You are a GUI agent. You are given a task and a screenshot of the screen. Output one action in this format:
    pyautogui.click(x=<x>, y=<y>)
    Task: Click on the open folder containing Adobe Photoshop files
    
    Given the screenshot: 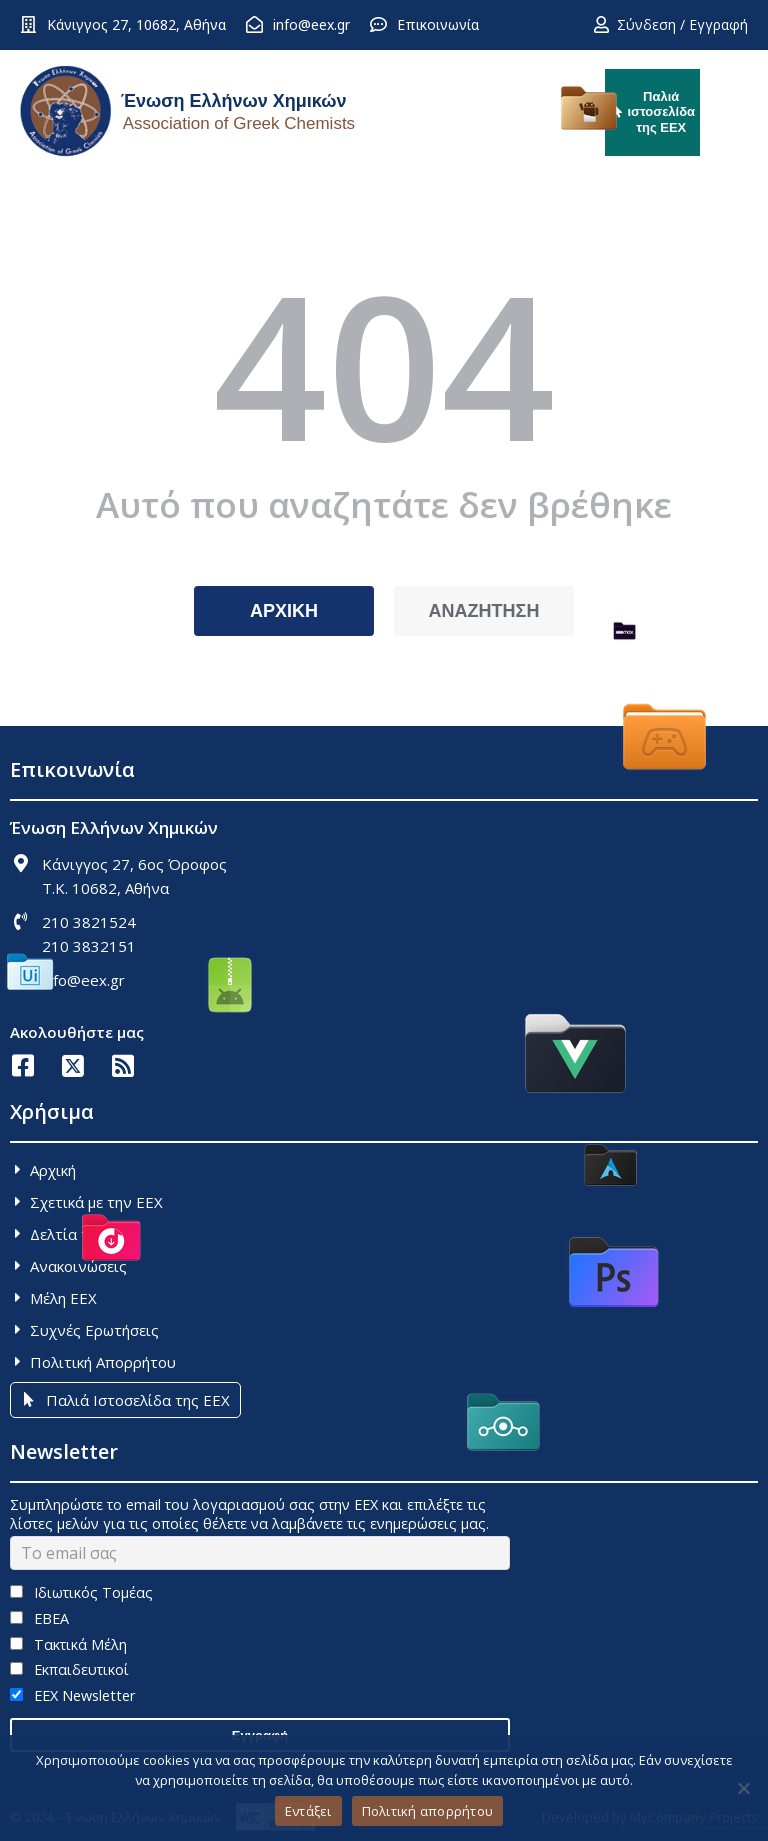 What is the action you would take?
    pyautogui.click(x=613, y=1274)
    